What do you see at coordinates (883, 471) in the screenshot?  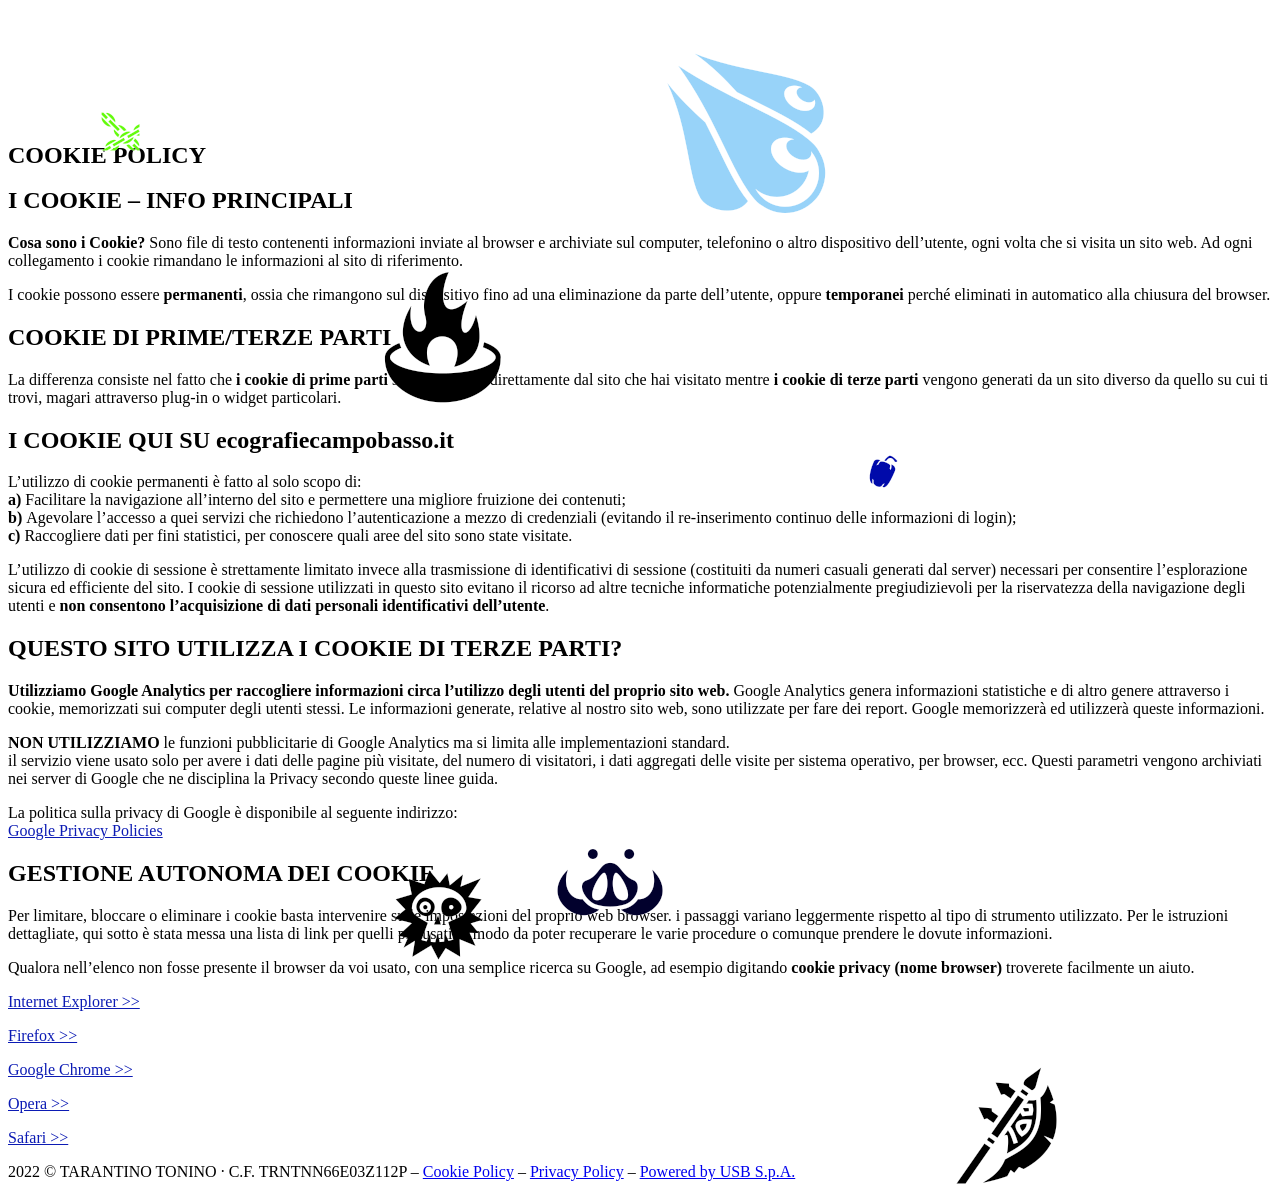 I see `select bell pepper ingredient in a cooking game` at bounding box center [883, 471].